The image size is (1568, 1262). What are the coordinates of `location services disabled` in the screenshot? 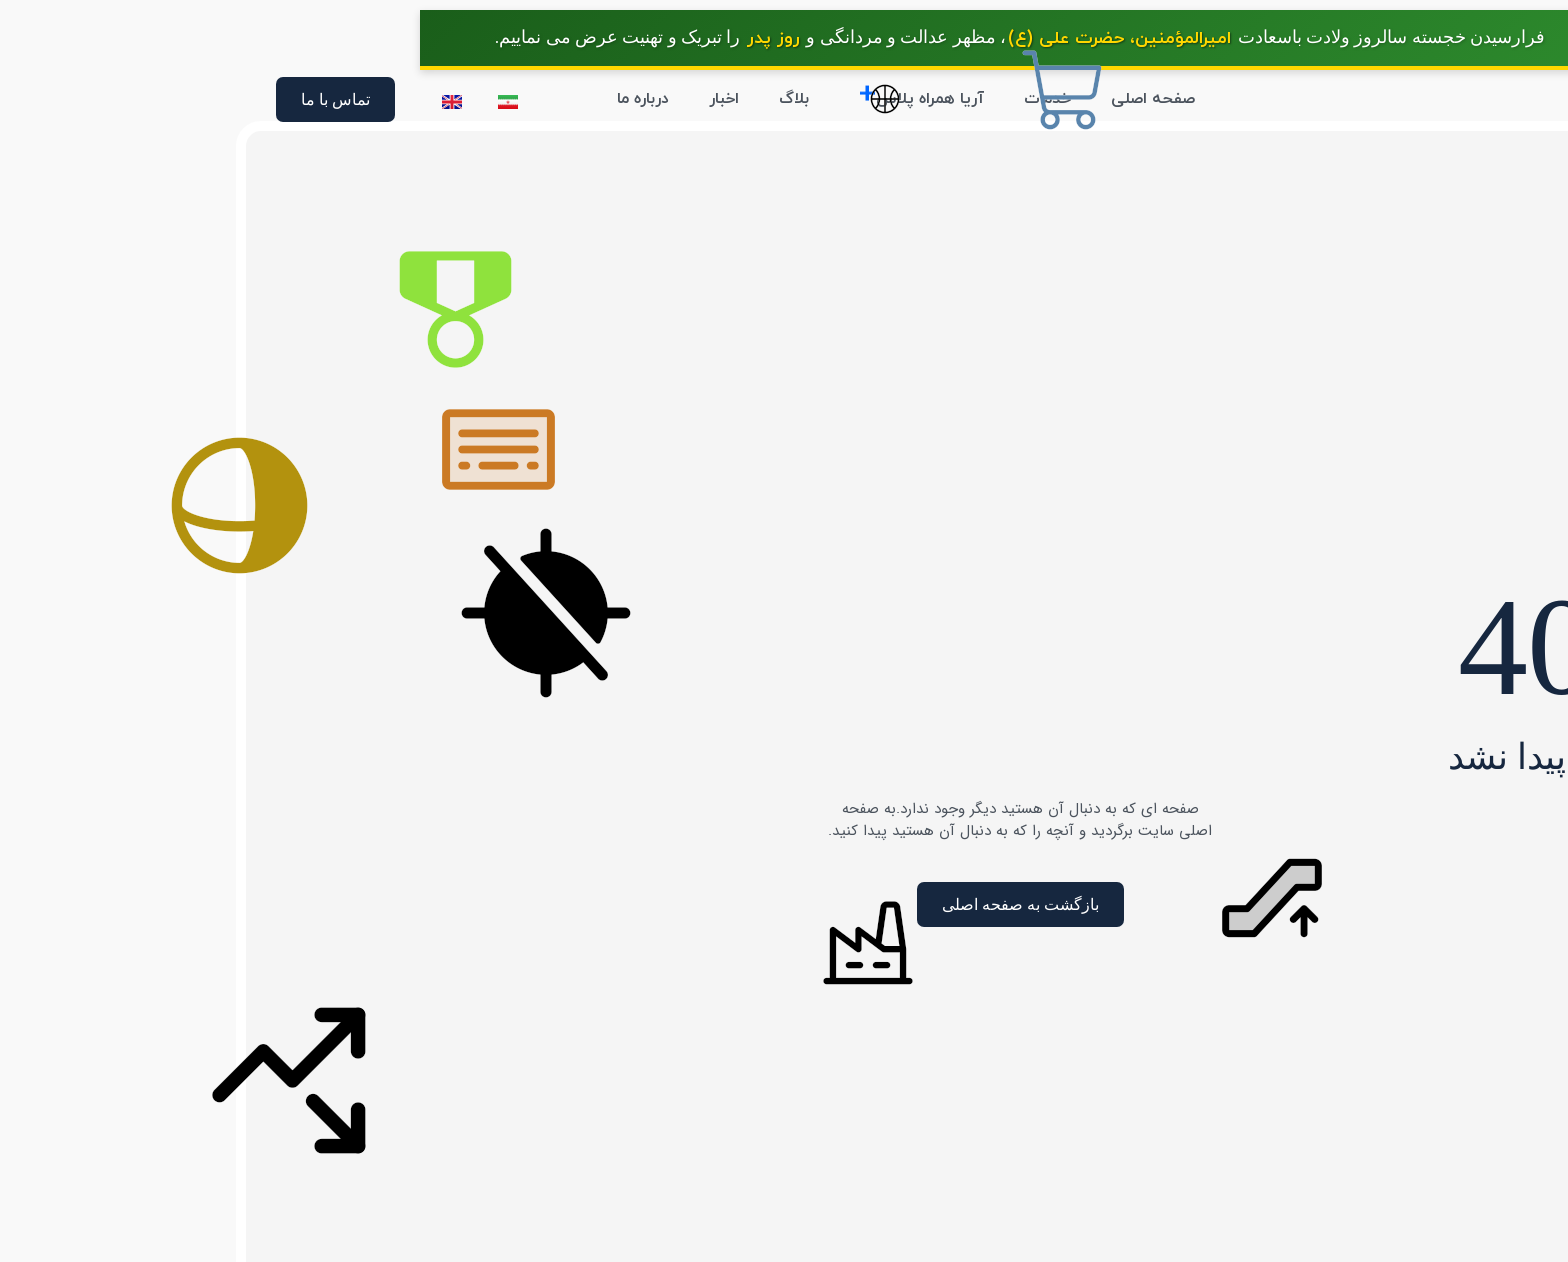 It's located at (546, 613).